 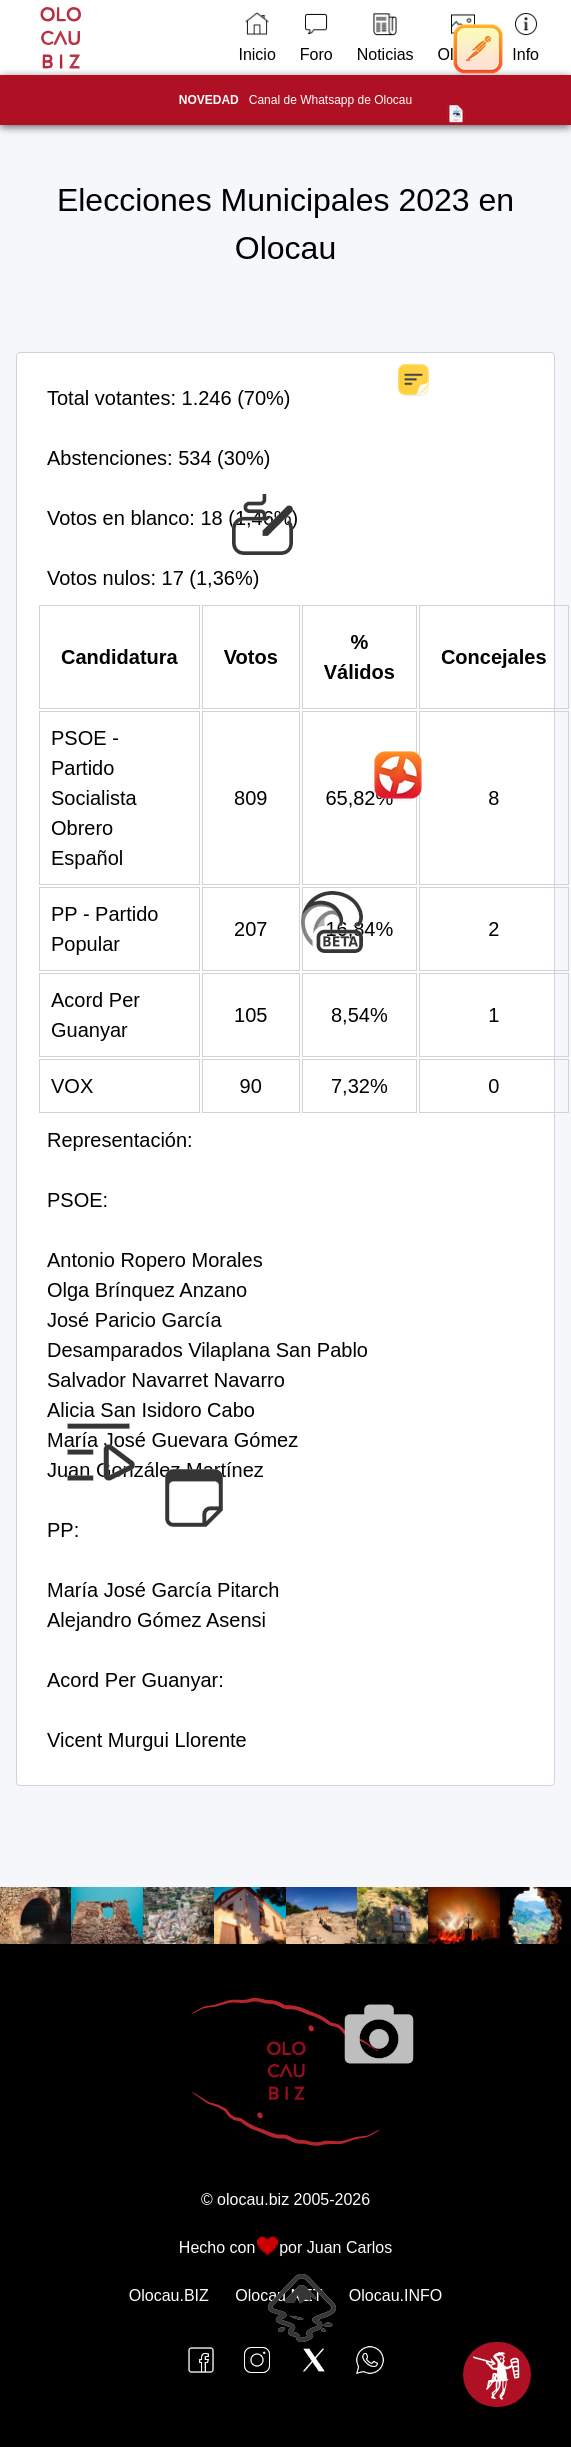 I want to click on open your pictures folder, so click(x=379, y=2034).